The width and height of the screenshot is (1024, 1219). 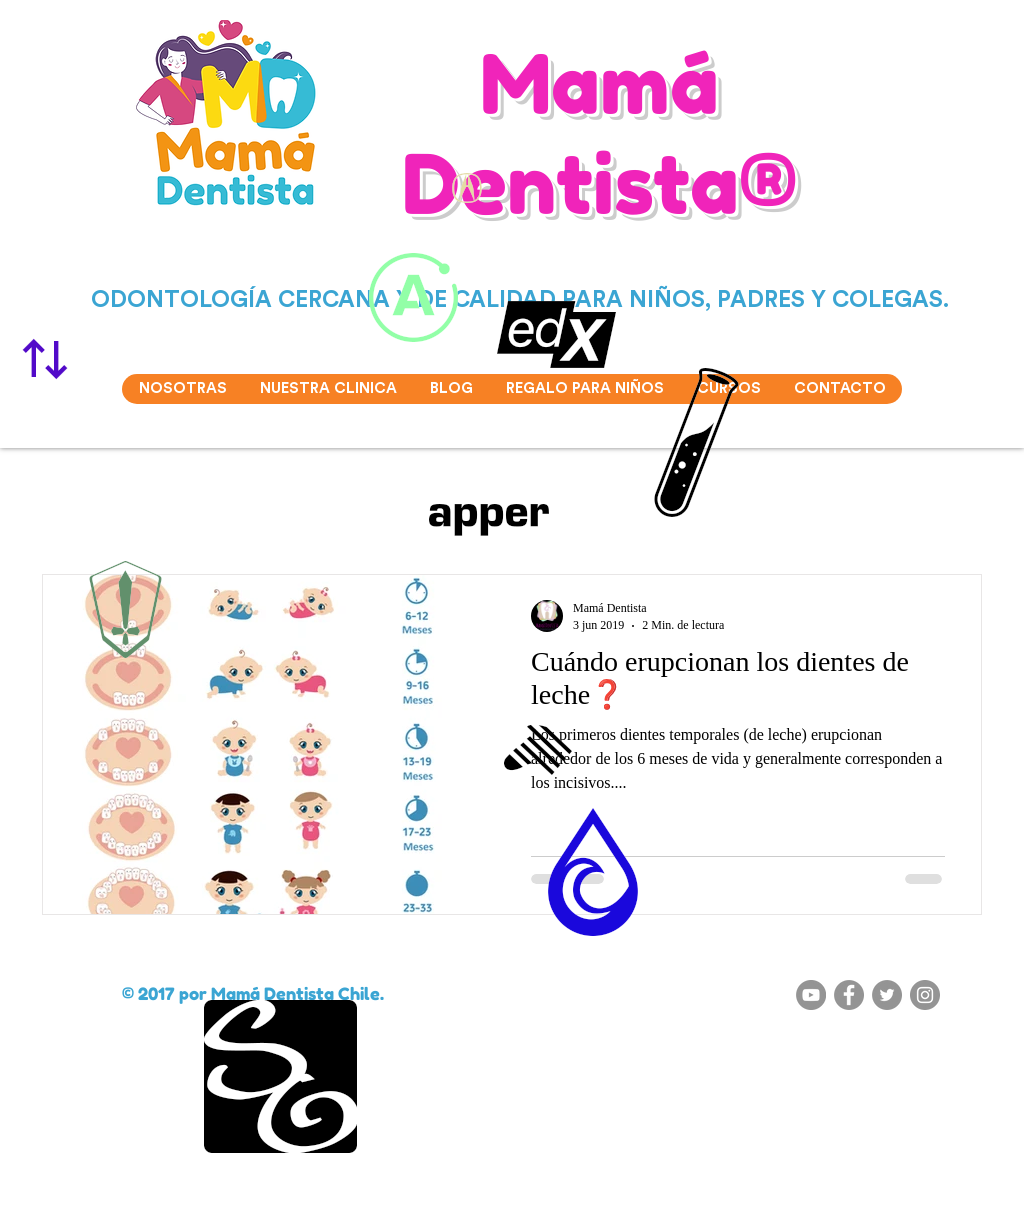 I want to click on visit The Sounds Resource website, so click(x=280, y=1076).